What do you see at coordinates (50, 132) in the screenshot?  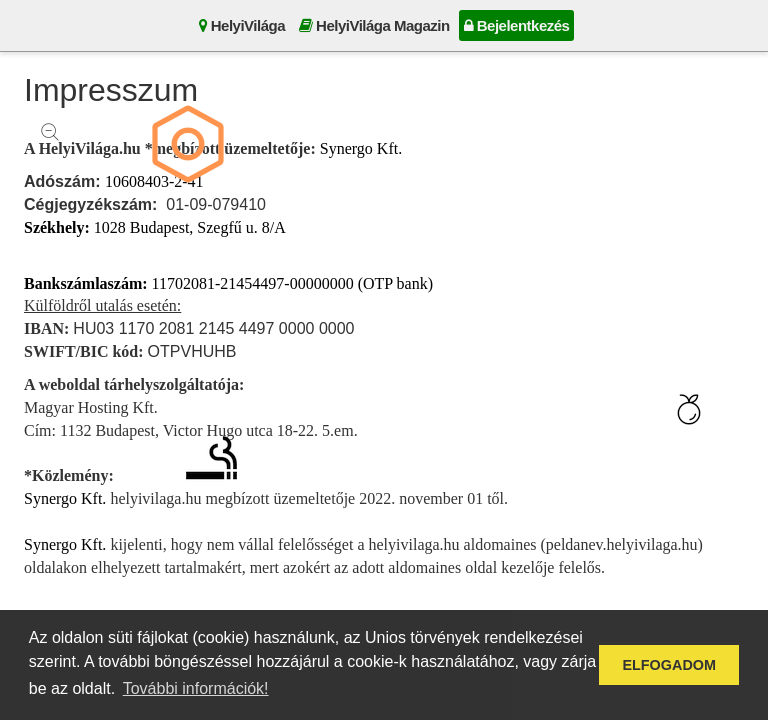 I see `zoom out of current view` at bounding box center [50, 132].